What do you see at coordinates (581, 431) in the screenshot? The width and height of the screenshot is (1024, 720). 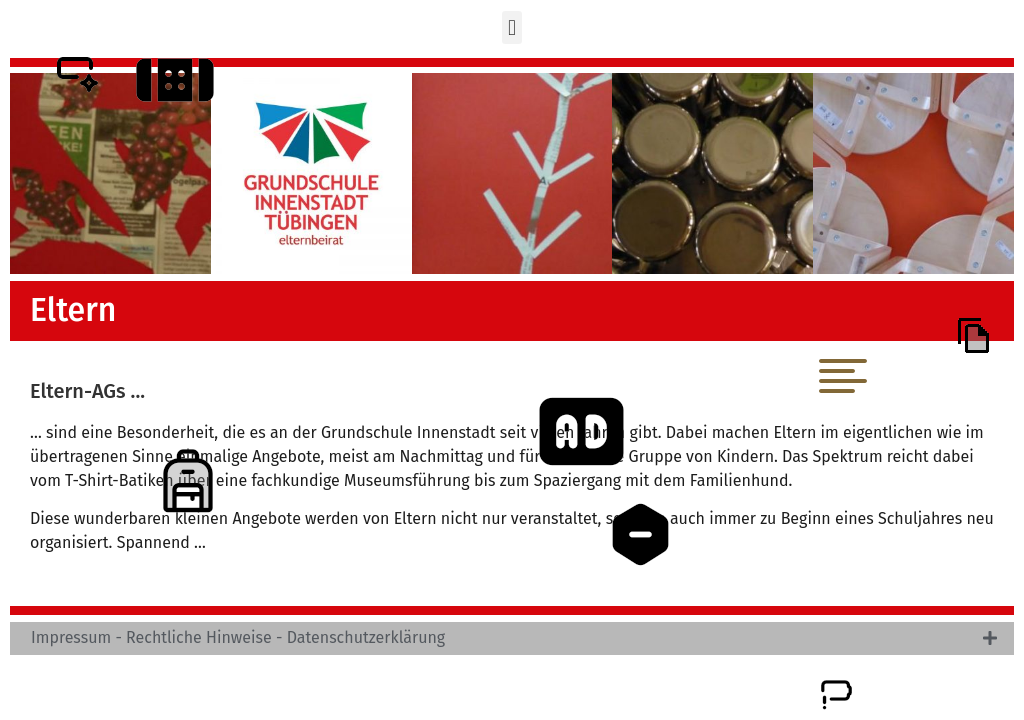 I see `indicates sponsored or advertisement content` at bounding box center [581, 431].